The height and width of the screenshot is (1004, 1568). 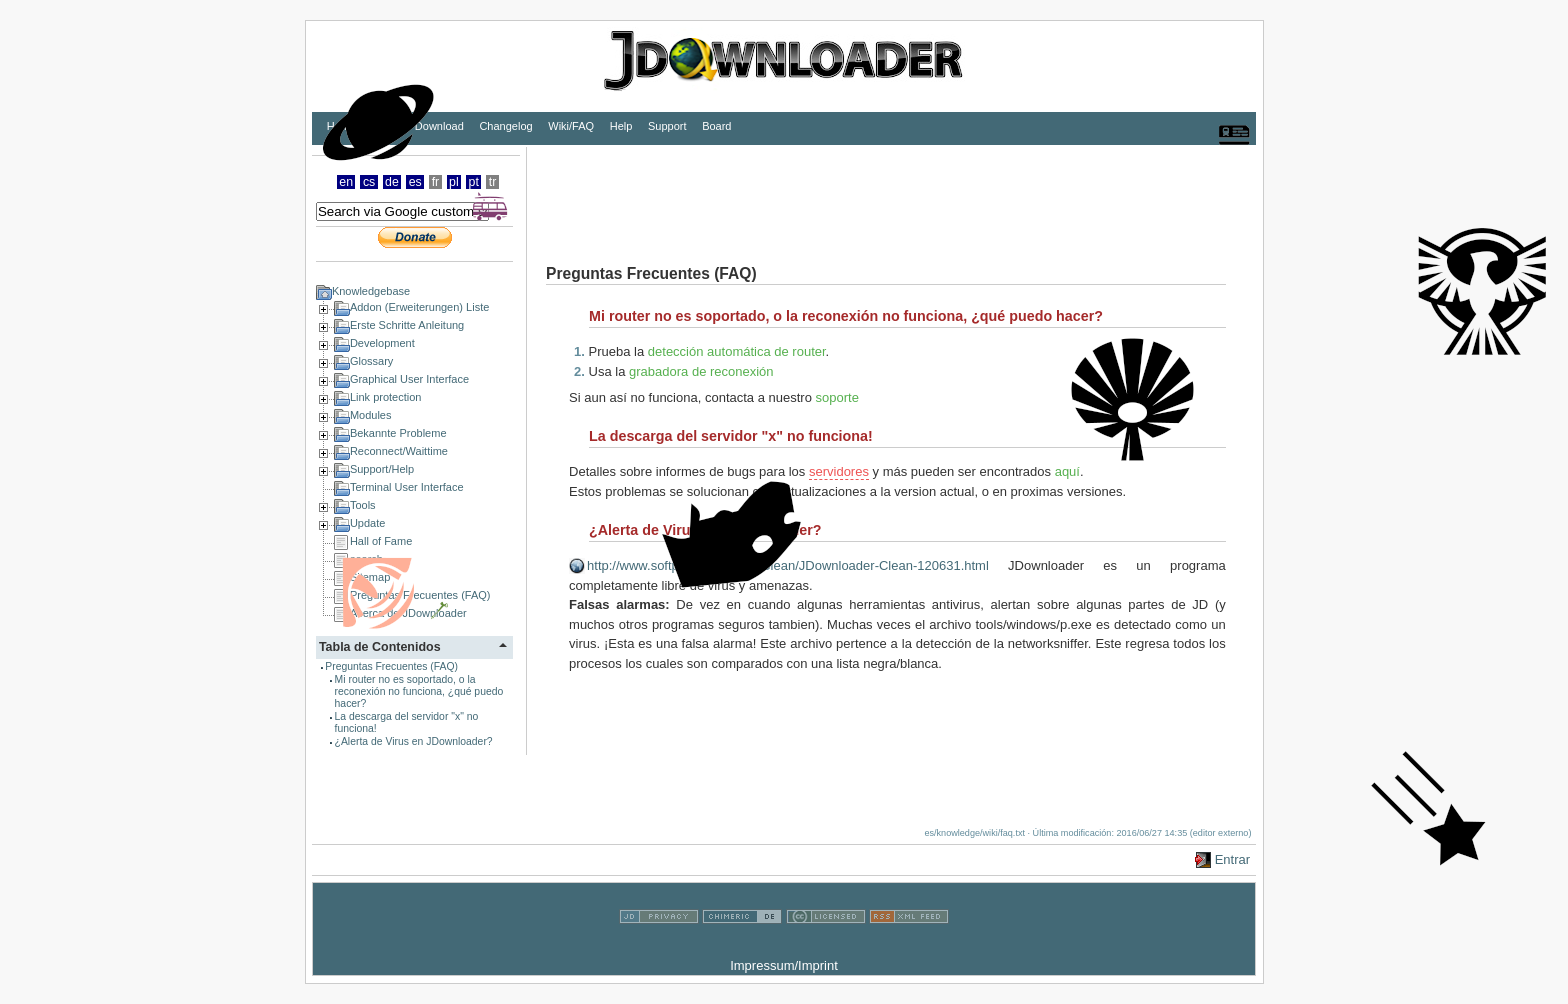 I want to click on select bone mace as equipped weapon, so click(x=439, y=610).